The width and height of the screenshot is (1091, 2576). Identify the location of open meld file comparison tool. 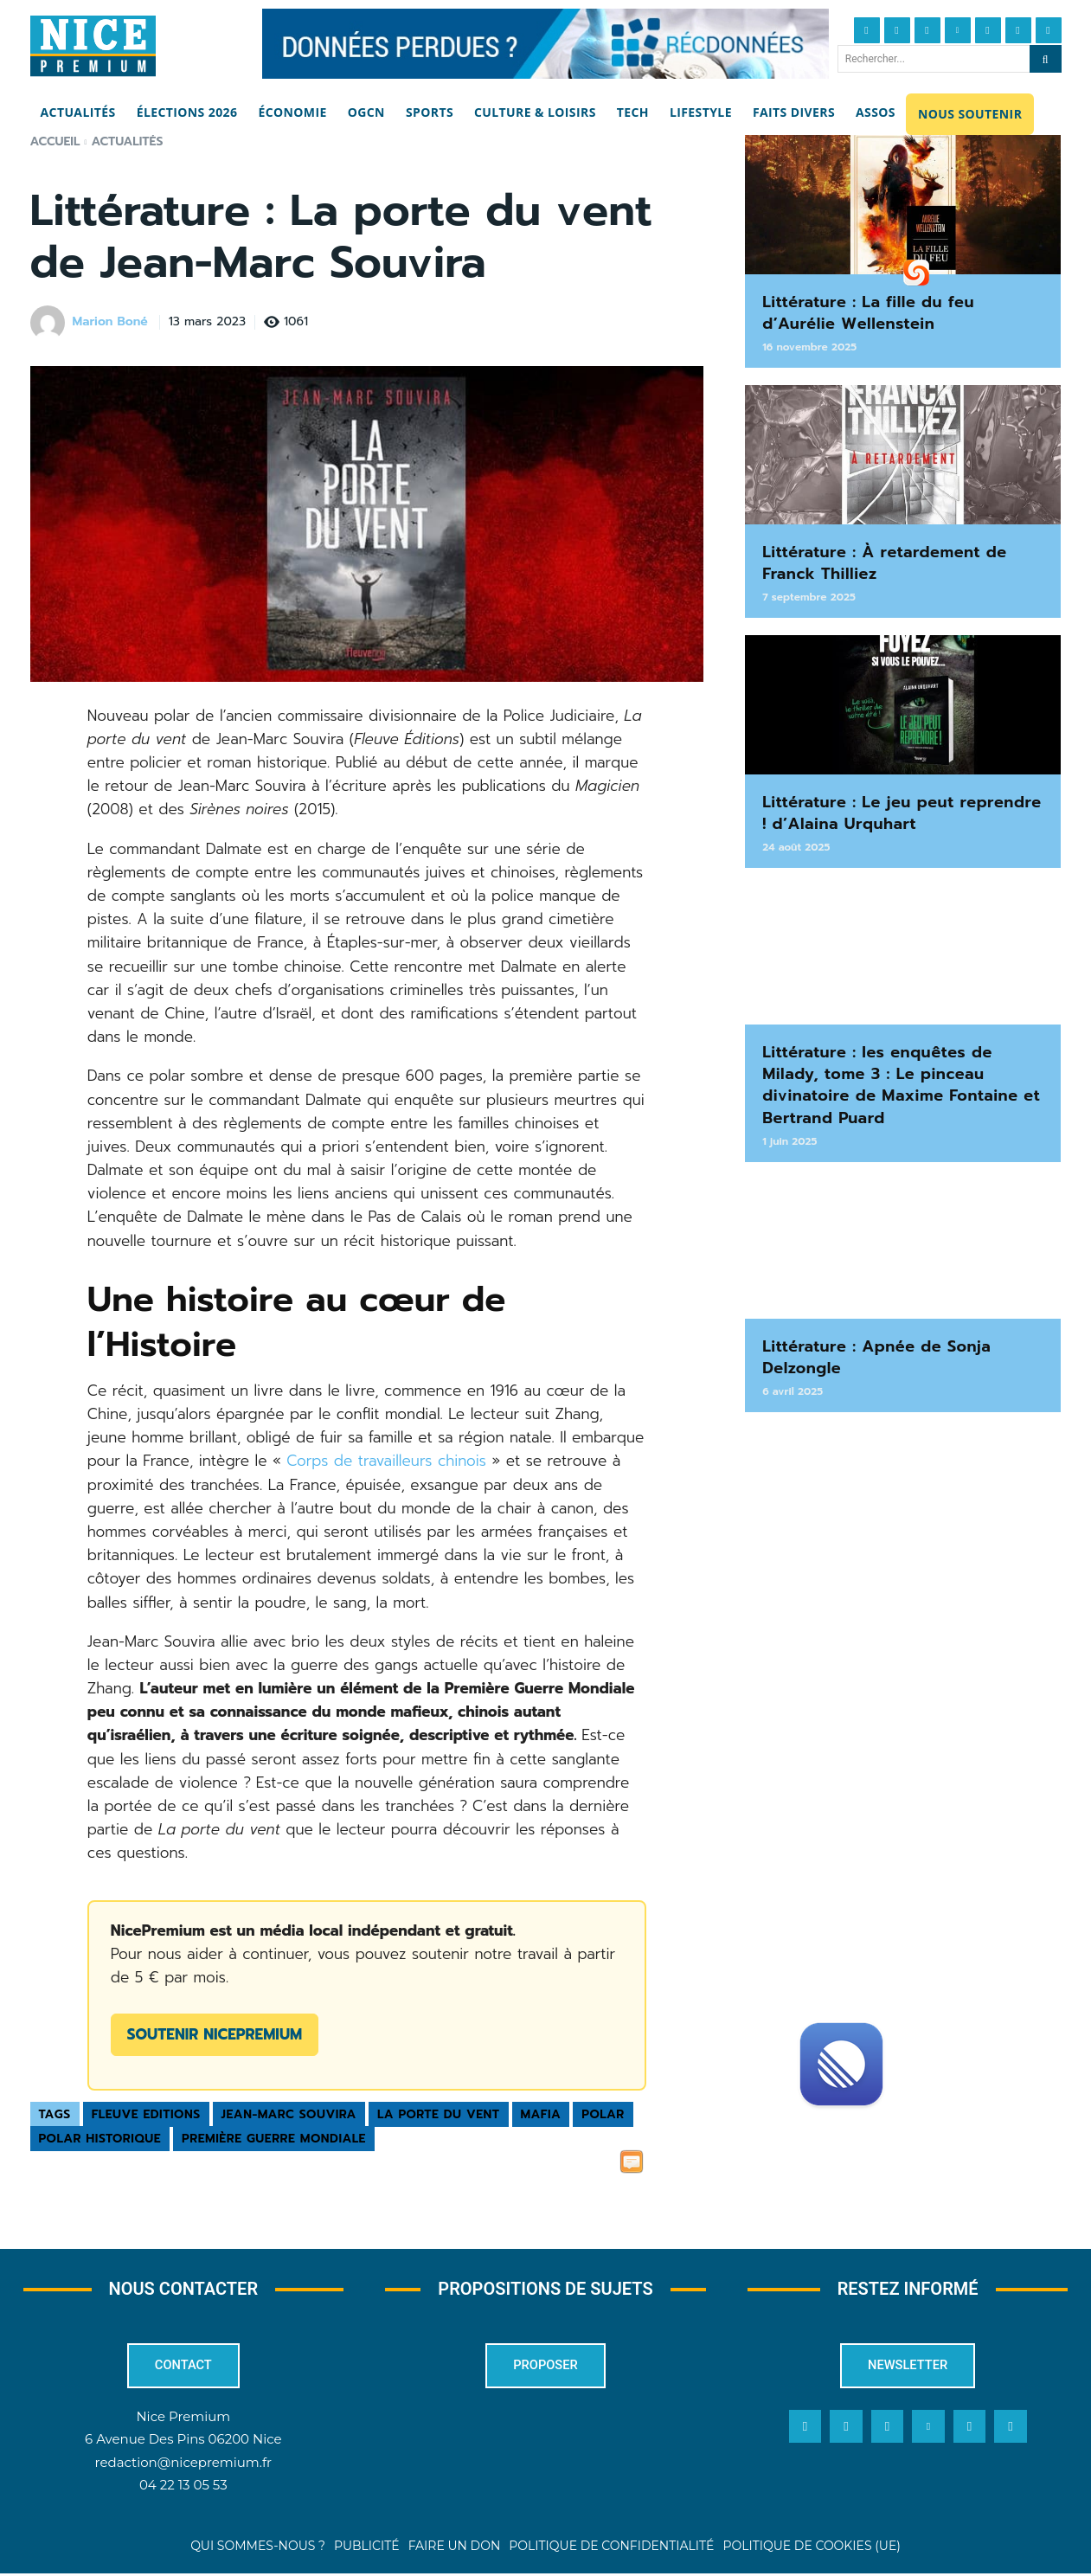
(916, 273).